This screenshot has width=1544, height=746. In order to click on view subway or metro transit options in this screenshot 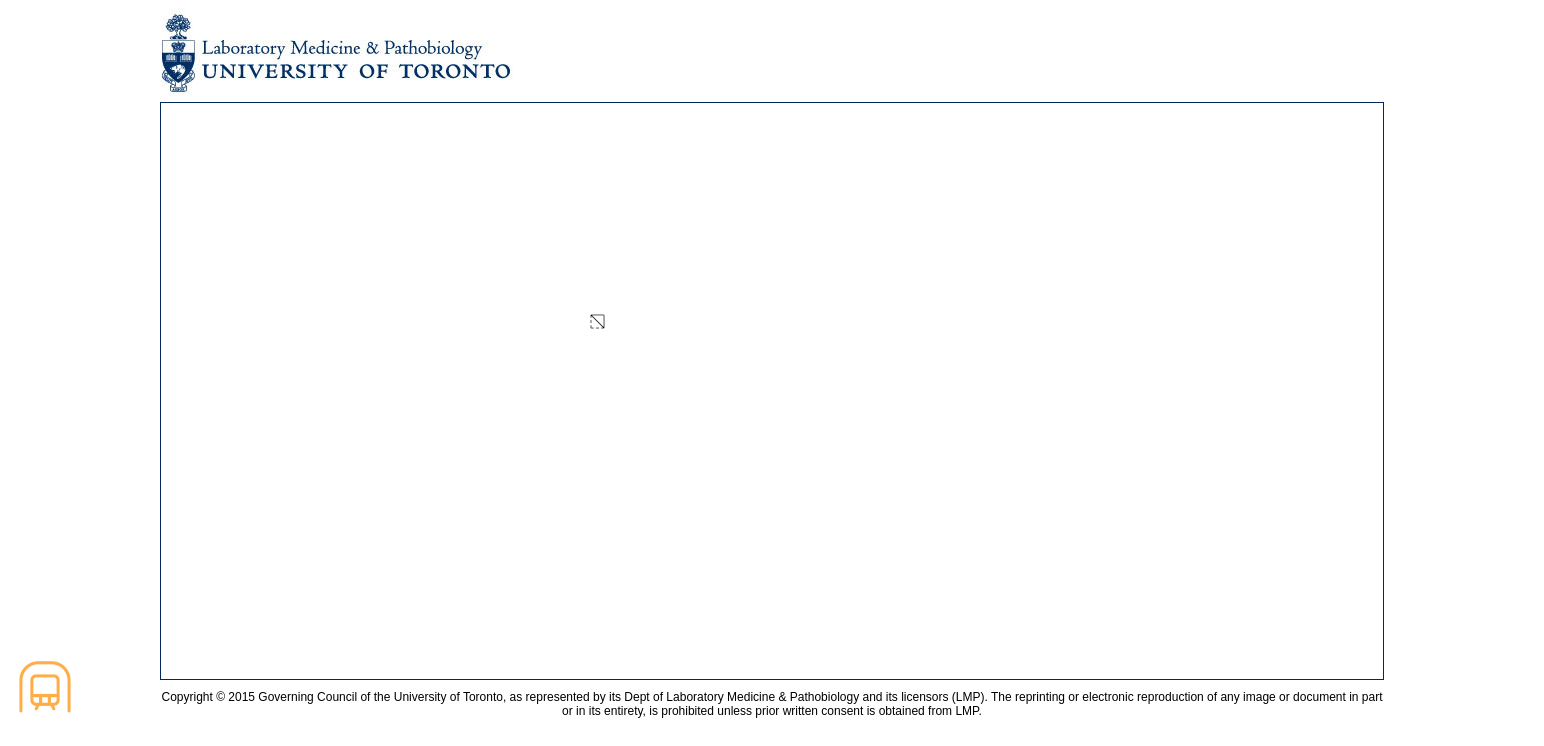, I will do `click(45, 689)`.